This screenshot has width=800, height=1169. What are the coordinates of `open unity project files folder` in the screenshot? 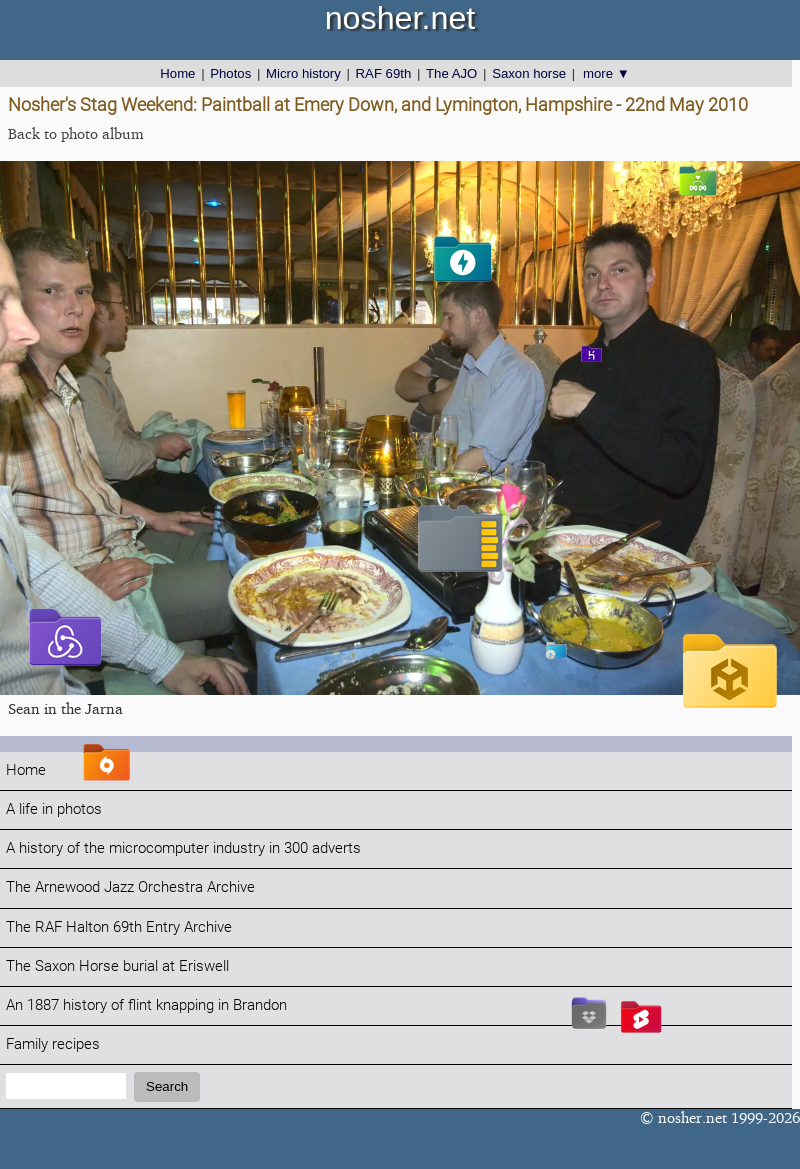 It's located at (729, 673).